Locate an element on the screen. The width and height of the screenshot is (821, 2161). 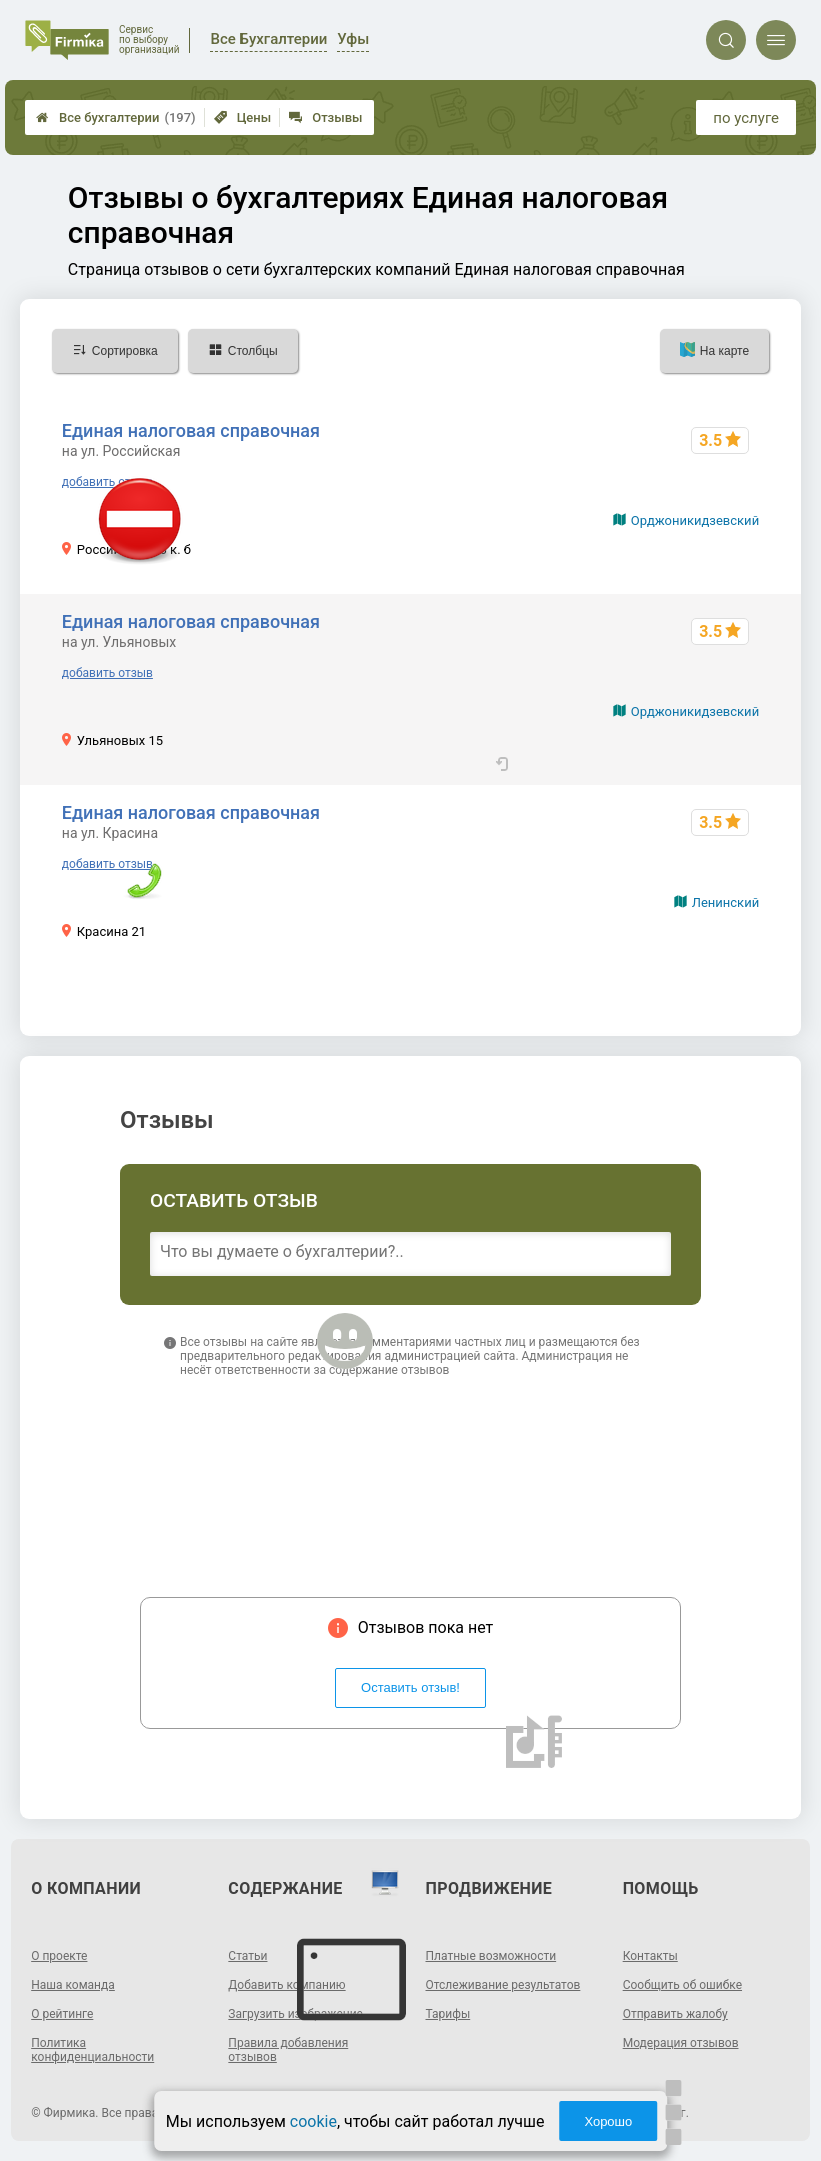
indicates tablet device connected is located at coordinates (351, 1979).